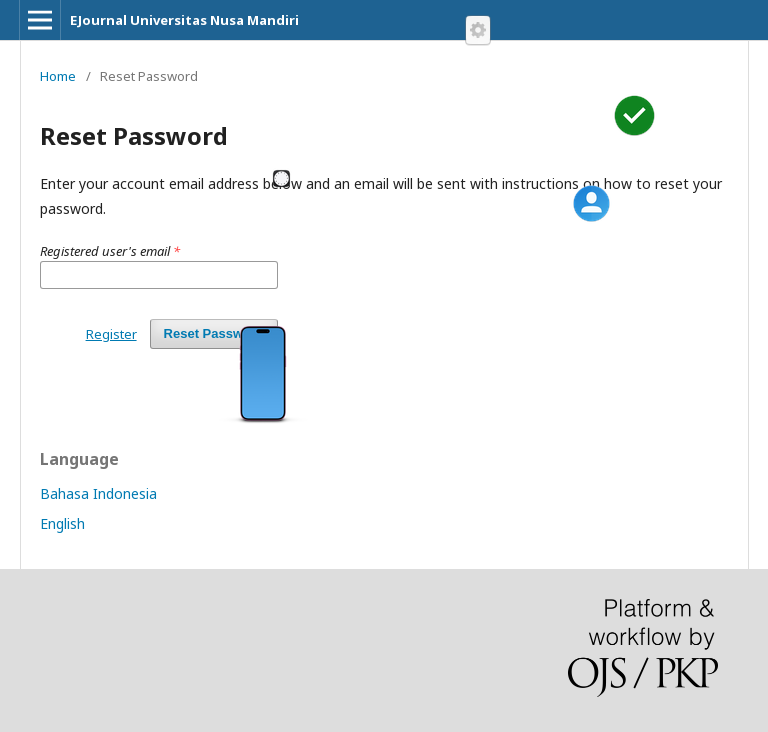 The height and width of the screenshot is (732, 768). I want to click on confirm or apply changes, so click(634, 115).